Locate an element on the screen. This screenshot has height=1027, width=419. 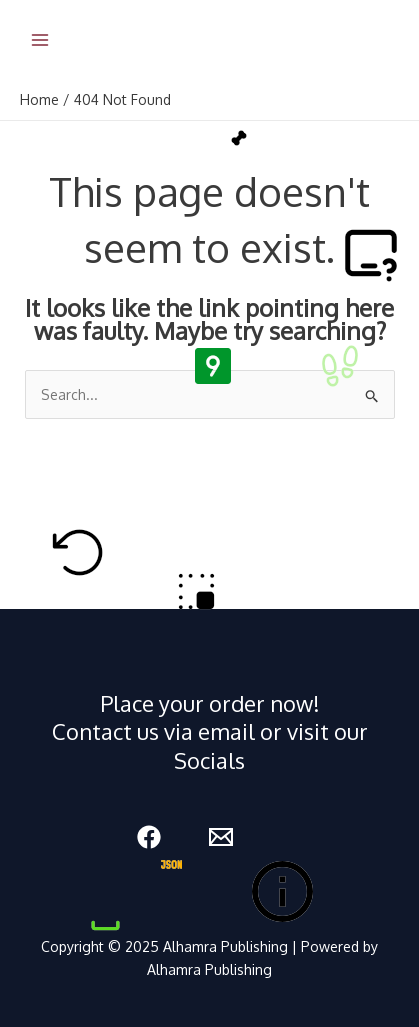
align content to bottom-right corner is located at coordinates (196, 591).